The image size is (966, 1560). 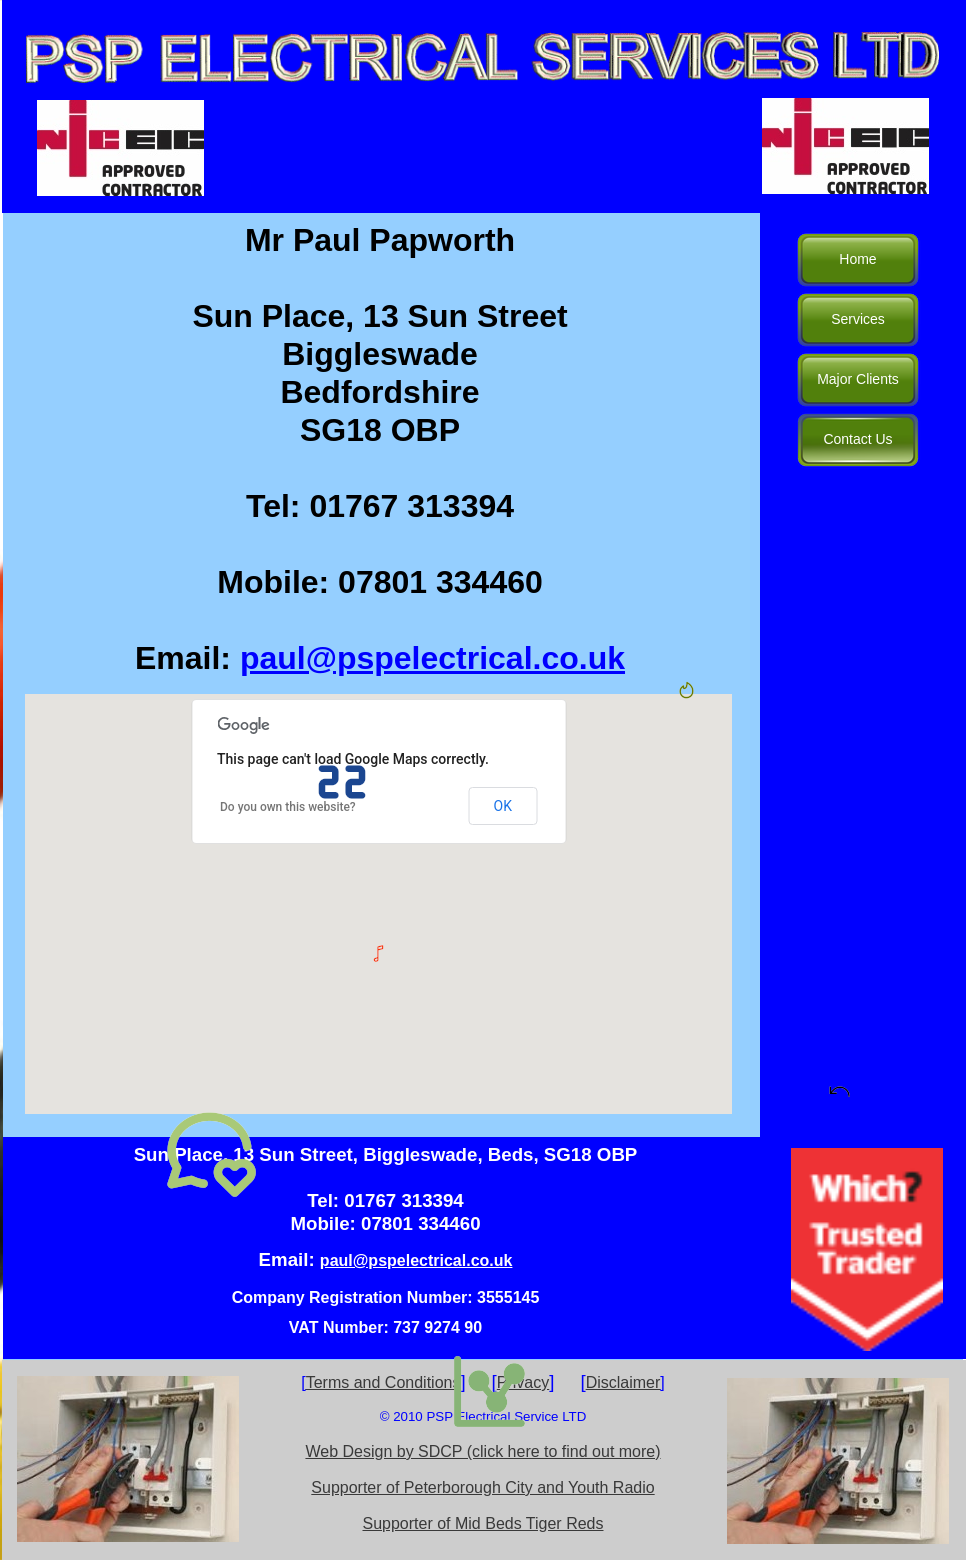 What do you see at coordinates (209, 1150) in the screenshot?
I see `view liked or favorited messages` at bounding box center [209, 1150].